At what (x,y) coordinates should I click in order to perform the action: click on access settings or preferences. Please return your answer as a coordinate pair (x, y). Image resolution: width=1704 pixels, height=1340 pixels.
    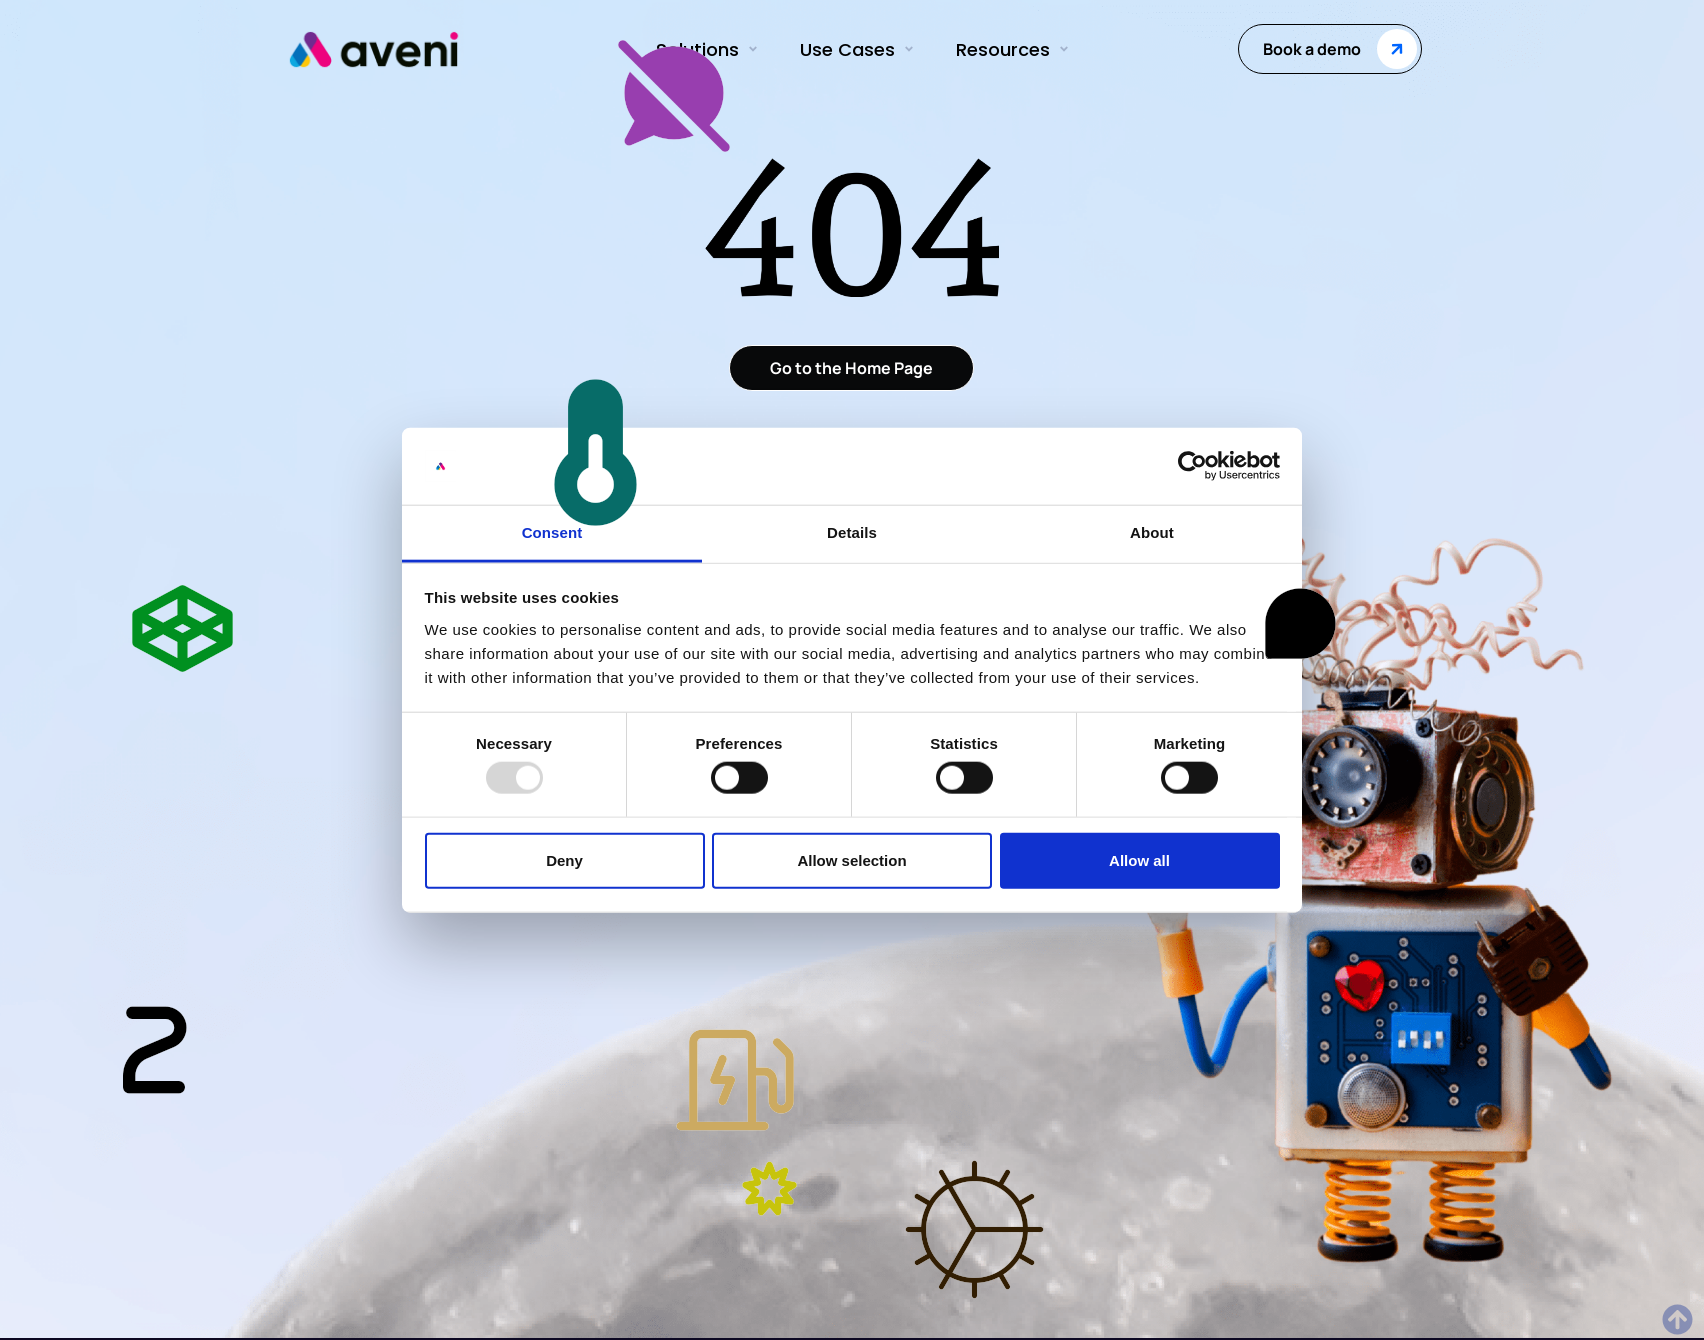
    Looking at the image, I should click on (974, 1229).